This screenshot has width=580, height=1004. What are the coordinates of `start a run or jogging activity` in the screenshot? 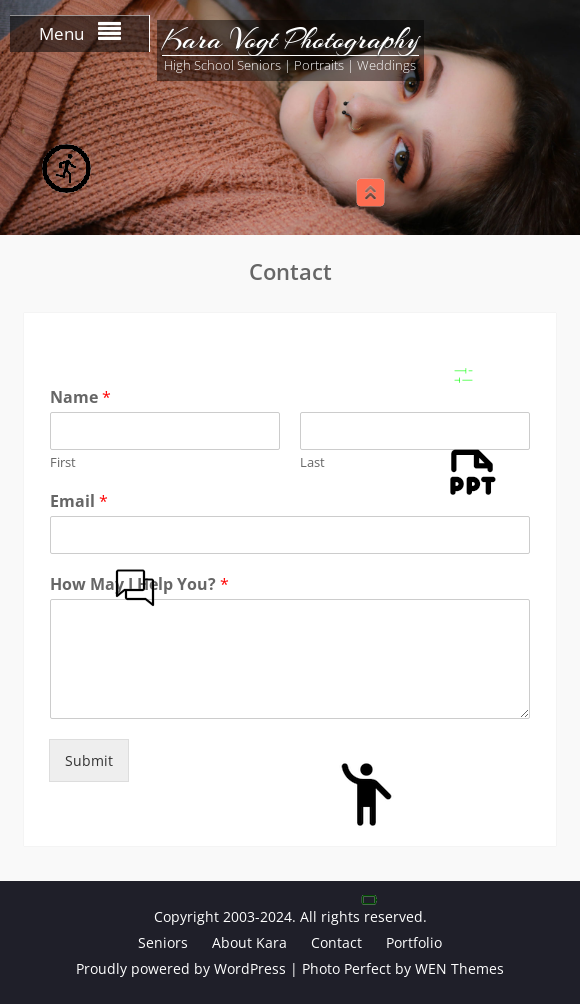 It's located at (66, 168).